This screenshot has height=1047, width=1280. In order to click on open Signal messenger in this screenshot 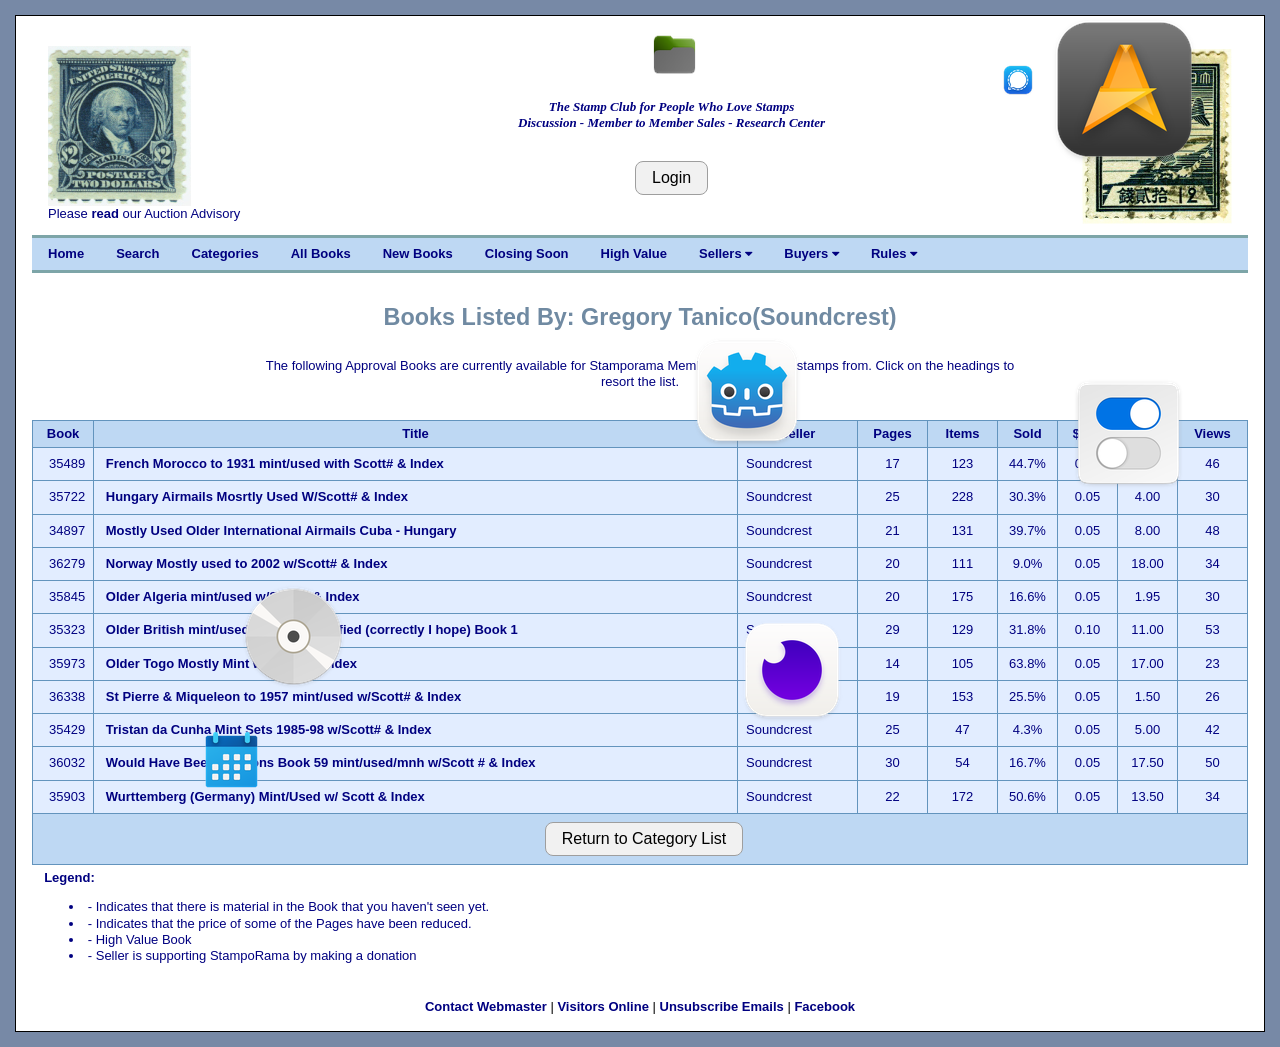, I will do `click(1018, 80)`.